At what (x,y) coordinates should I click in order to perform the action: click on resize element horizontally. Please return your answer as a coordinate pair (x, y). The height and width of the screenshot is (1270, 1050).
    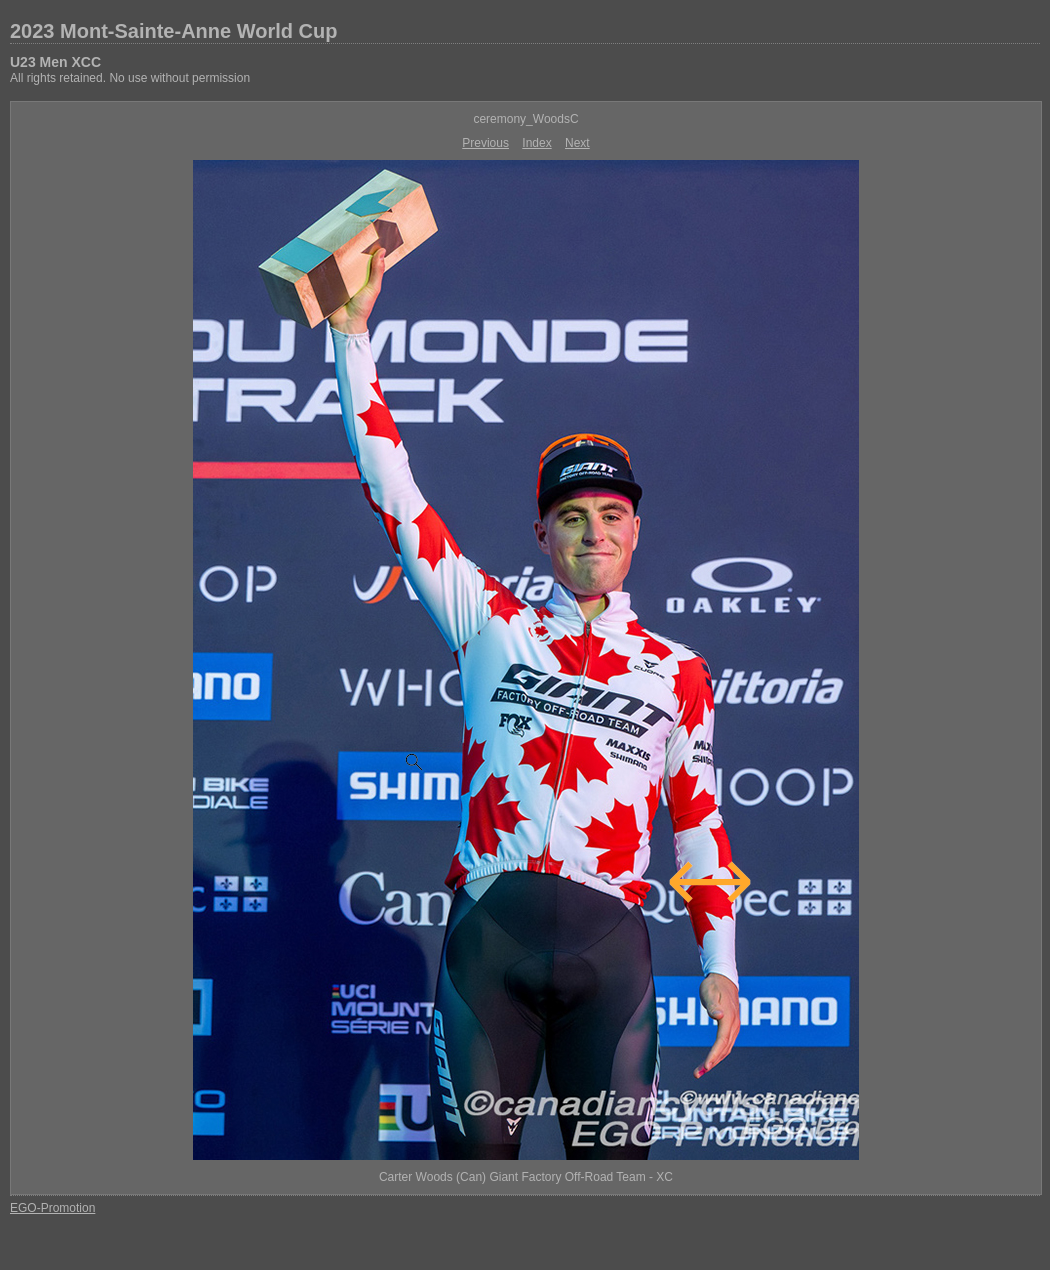
    Looking at the image, I should click on (710, 879).